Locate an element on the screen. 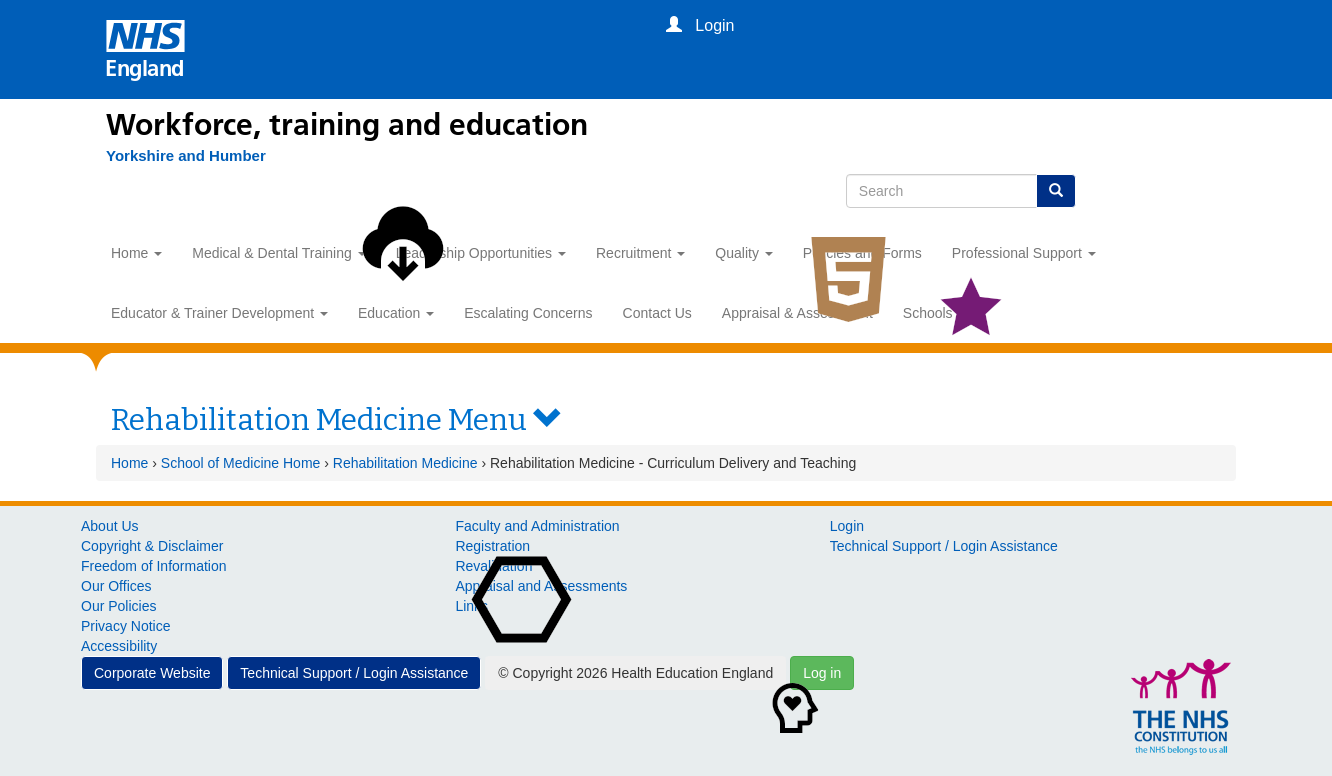  select hexagon shape tool is located at coordinates (521, 599).